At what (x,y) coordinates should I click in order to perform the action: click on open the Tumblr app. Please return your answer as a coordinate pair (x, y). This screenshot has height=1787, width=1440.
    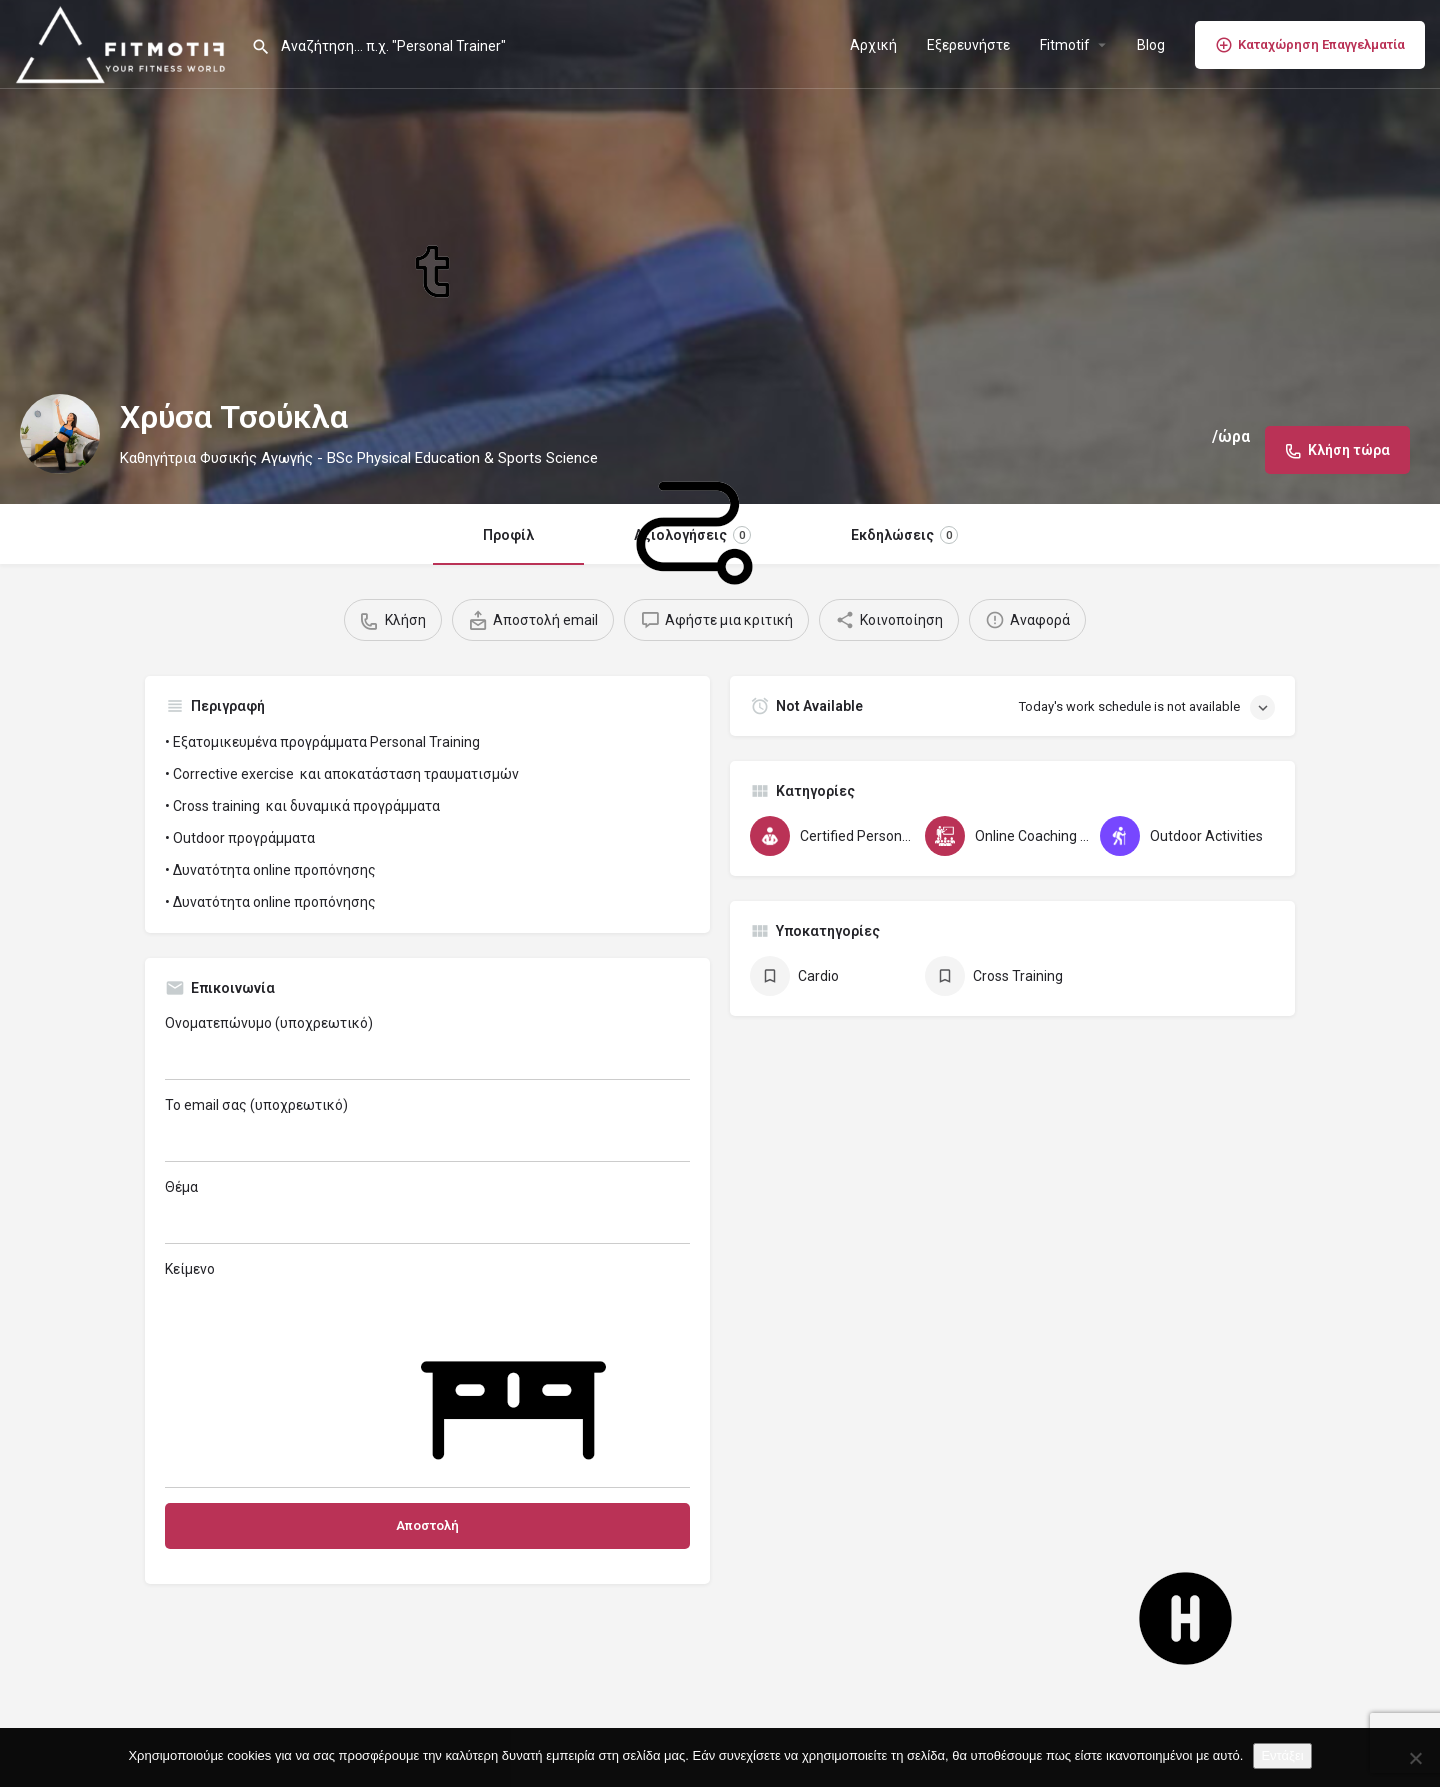
    Looking at the image, I should click on (432, 271).